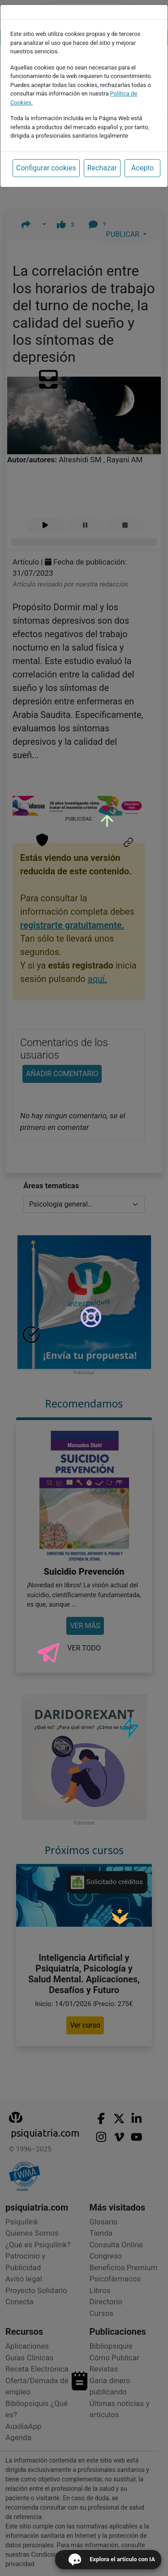 The height and width of the screenshot is (2576, 168). What do you see at coordinates (79, 2381) in the screenshot?
I see `open notepad or notes application` at bounding box center [79, 2381].